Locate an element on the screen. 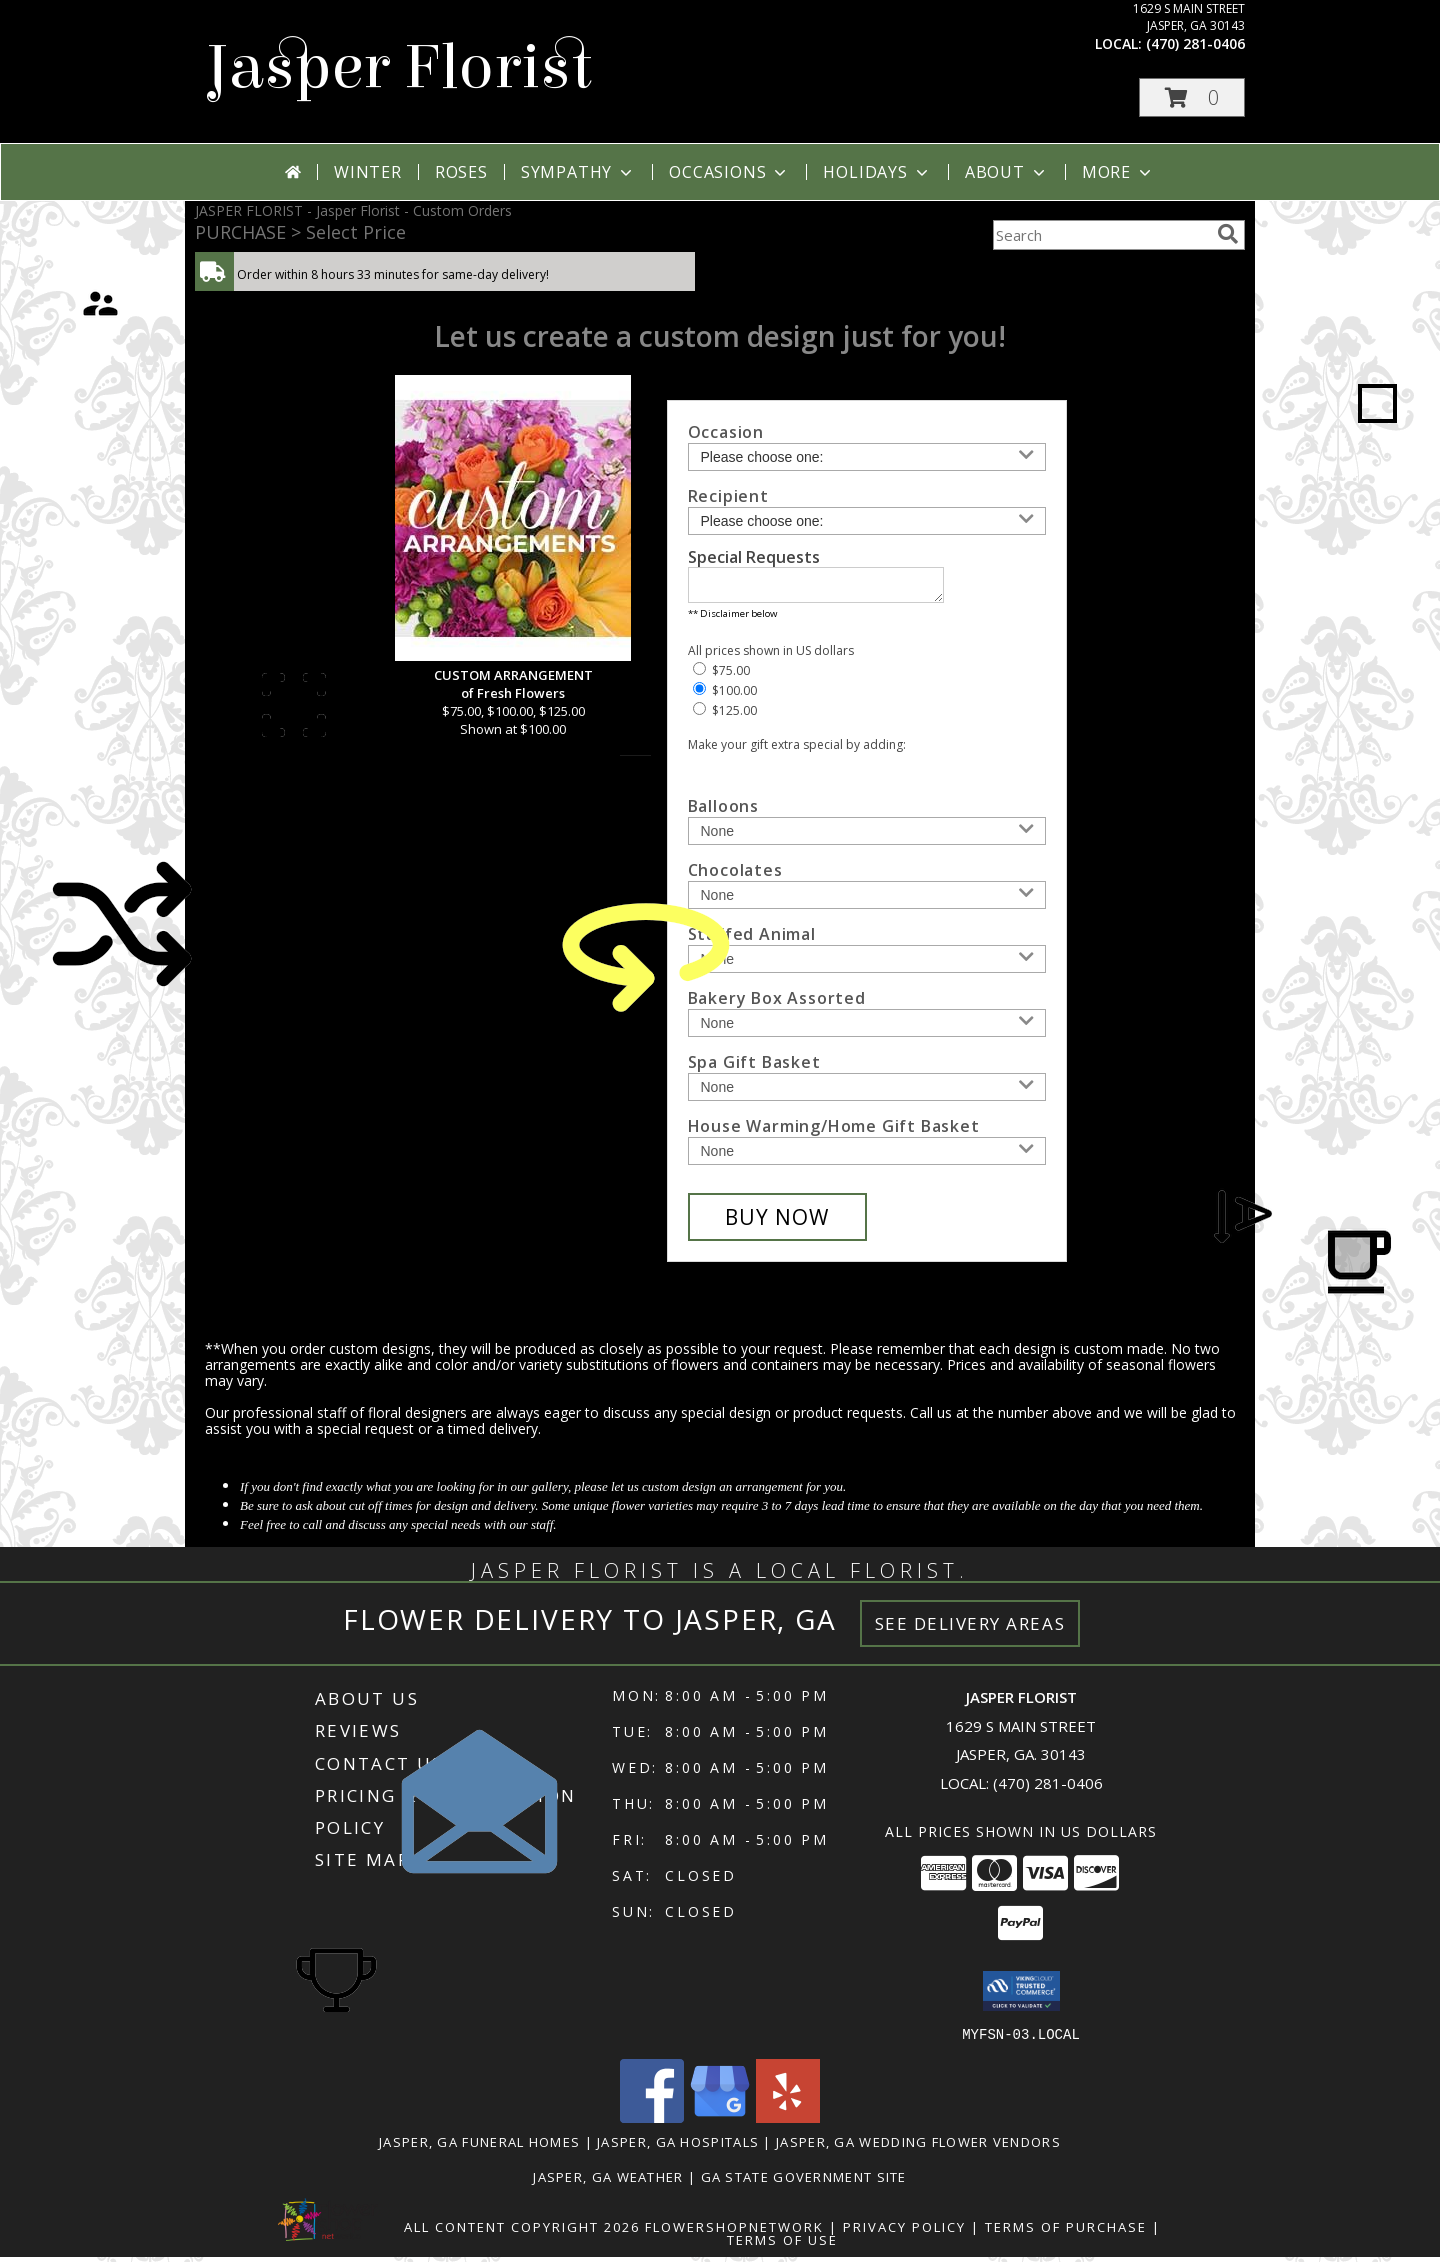 The image size is (1440, 2262). adjust aspect ratio settings is located at coordinates (635, 743).